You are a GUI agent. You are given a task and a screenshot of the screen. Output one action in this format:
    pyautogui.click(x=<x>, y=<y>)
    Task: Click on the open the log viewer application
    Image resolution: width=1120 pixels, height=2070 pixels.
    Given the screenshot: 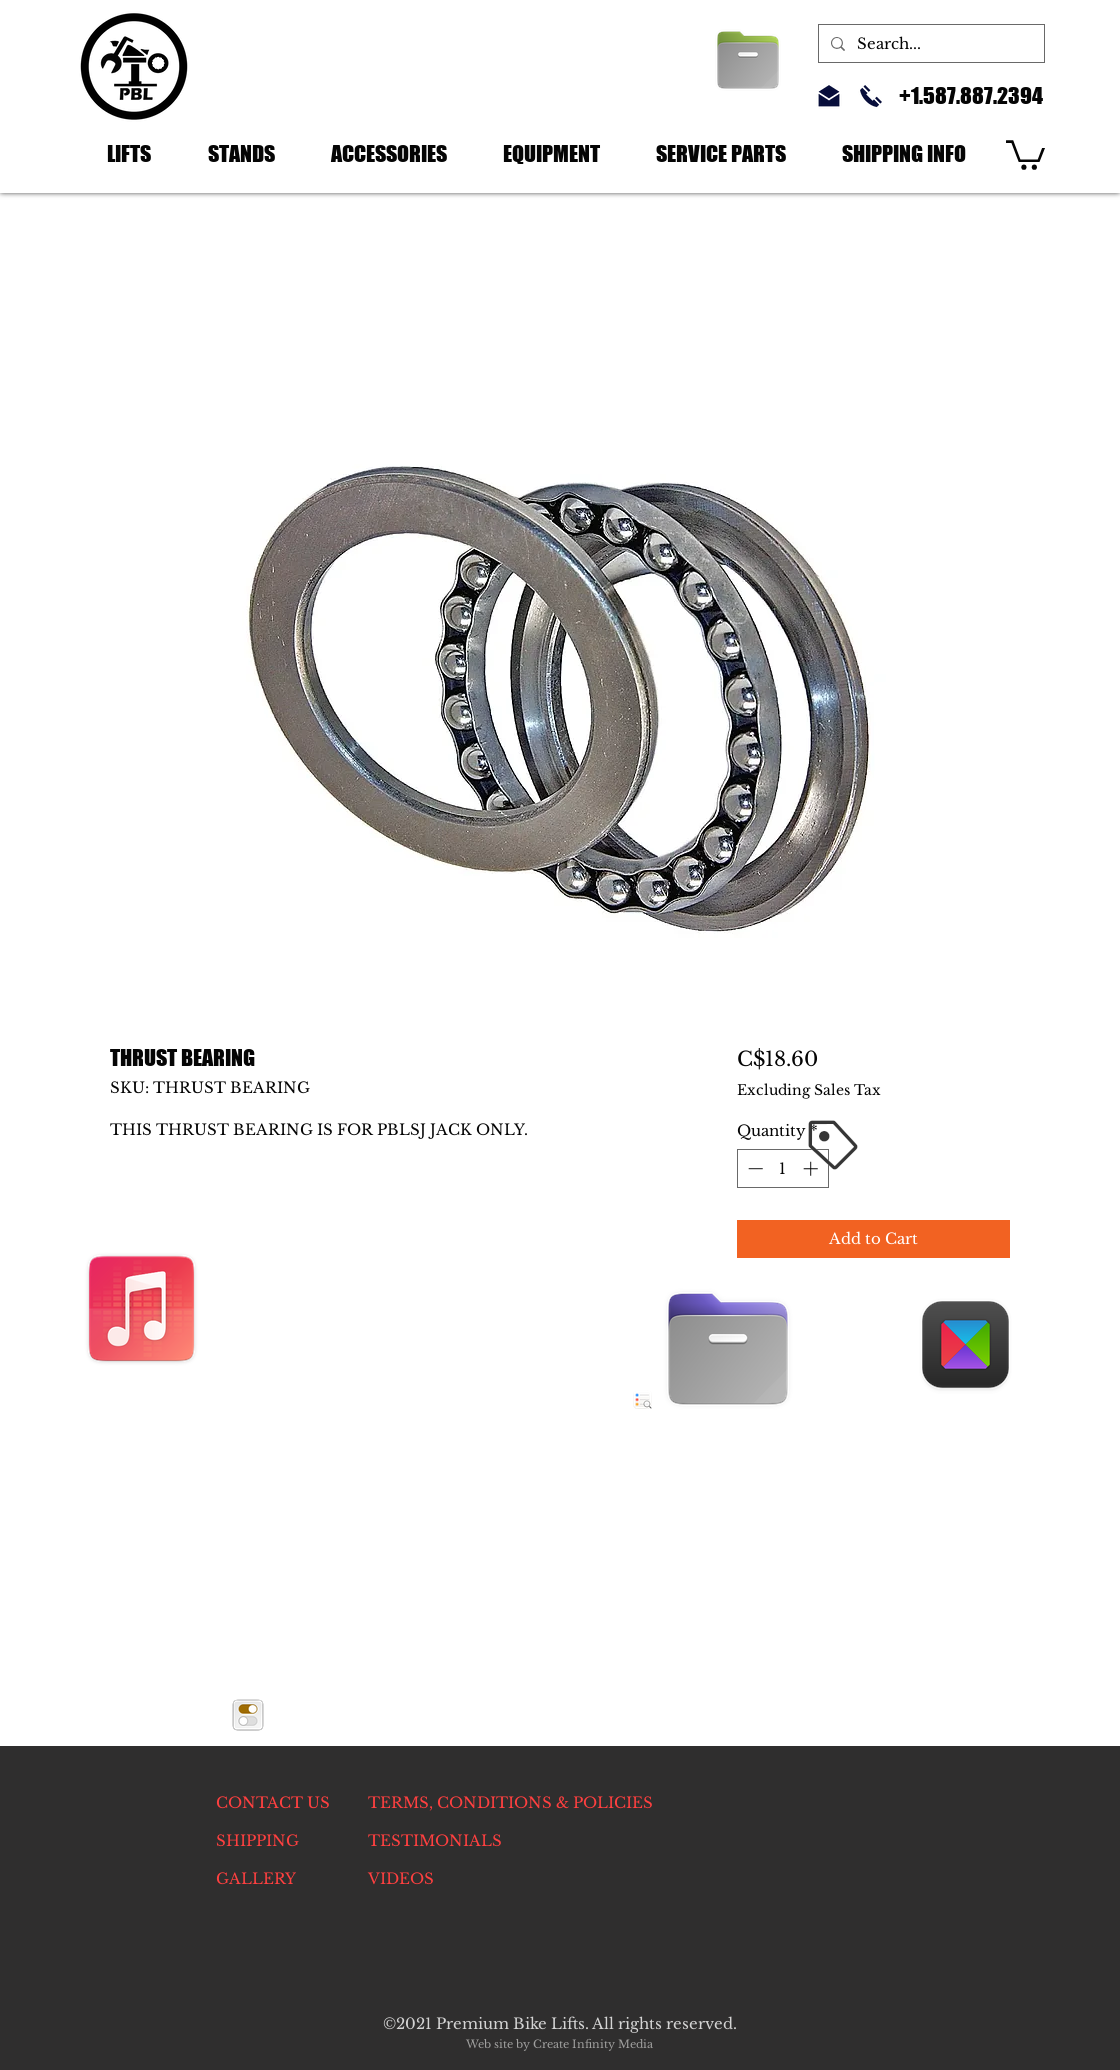 What is the action you would take?
    pyautogui.click(x=642, y=1399)
    